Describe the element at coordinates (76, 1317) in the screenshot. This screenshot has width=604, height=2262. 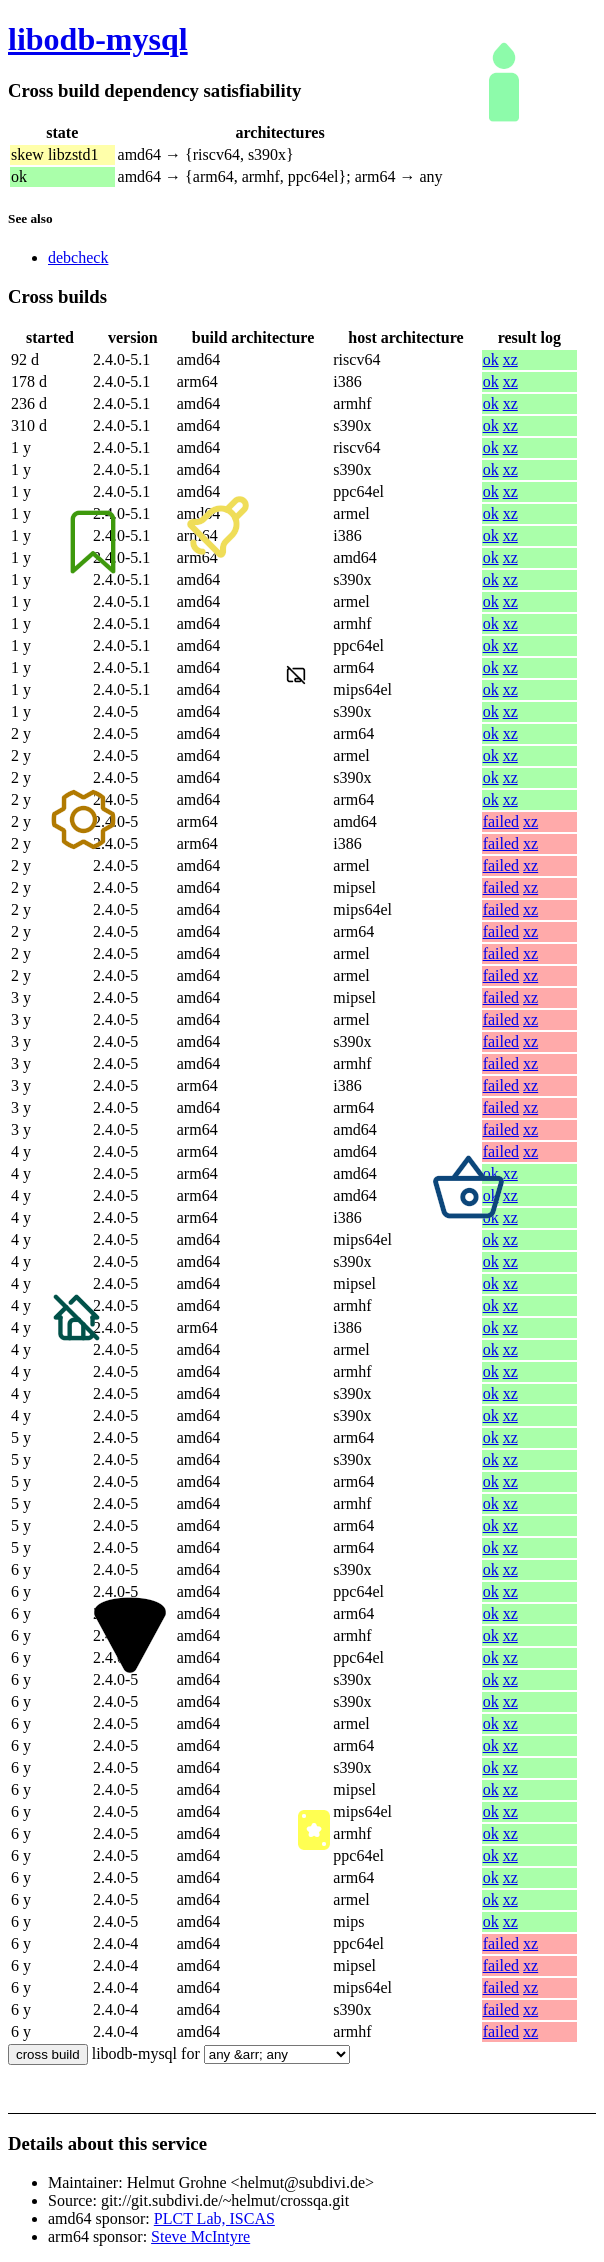
I see `home feature is currently disabled` at that location.